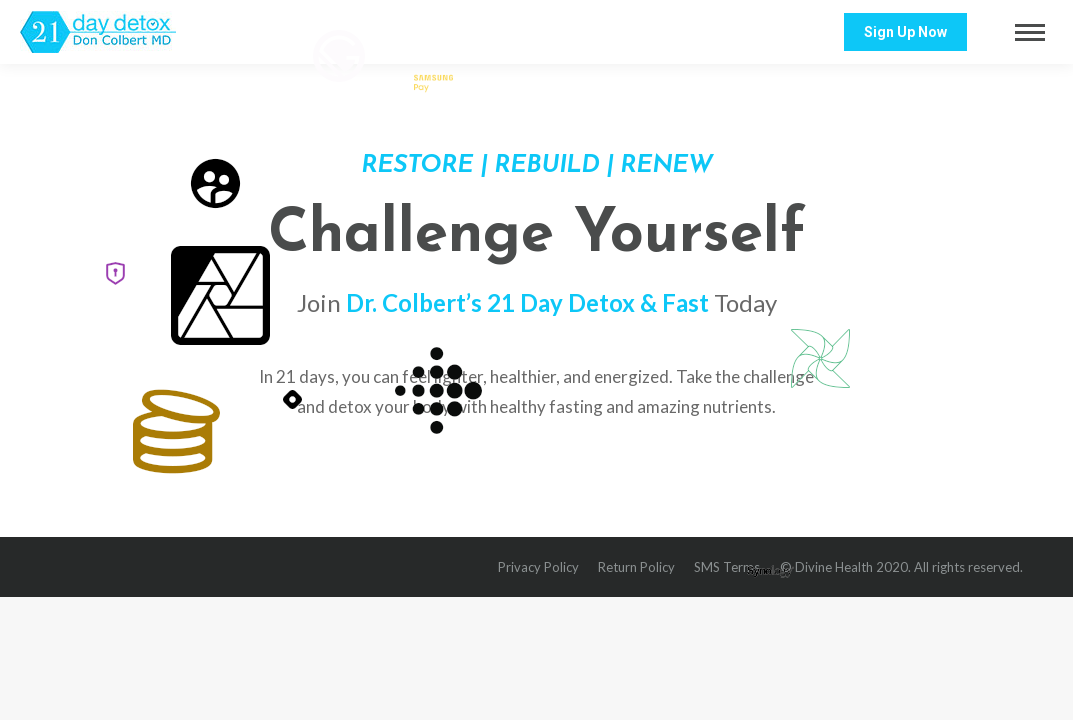 This screenshot has width=1073, height=720. I want to click on view group members or team, so click(215, 183).